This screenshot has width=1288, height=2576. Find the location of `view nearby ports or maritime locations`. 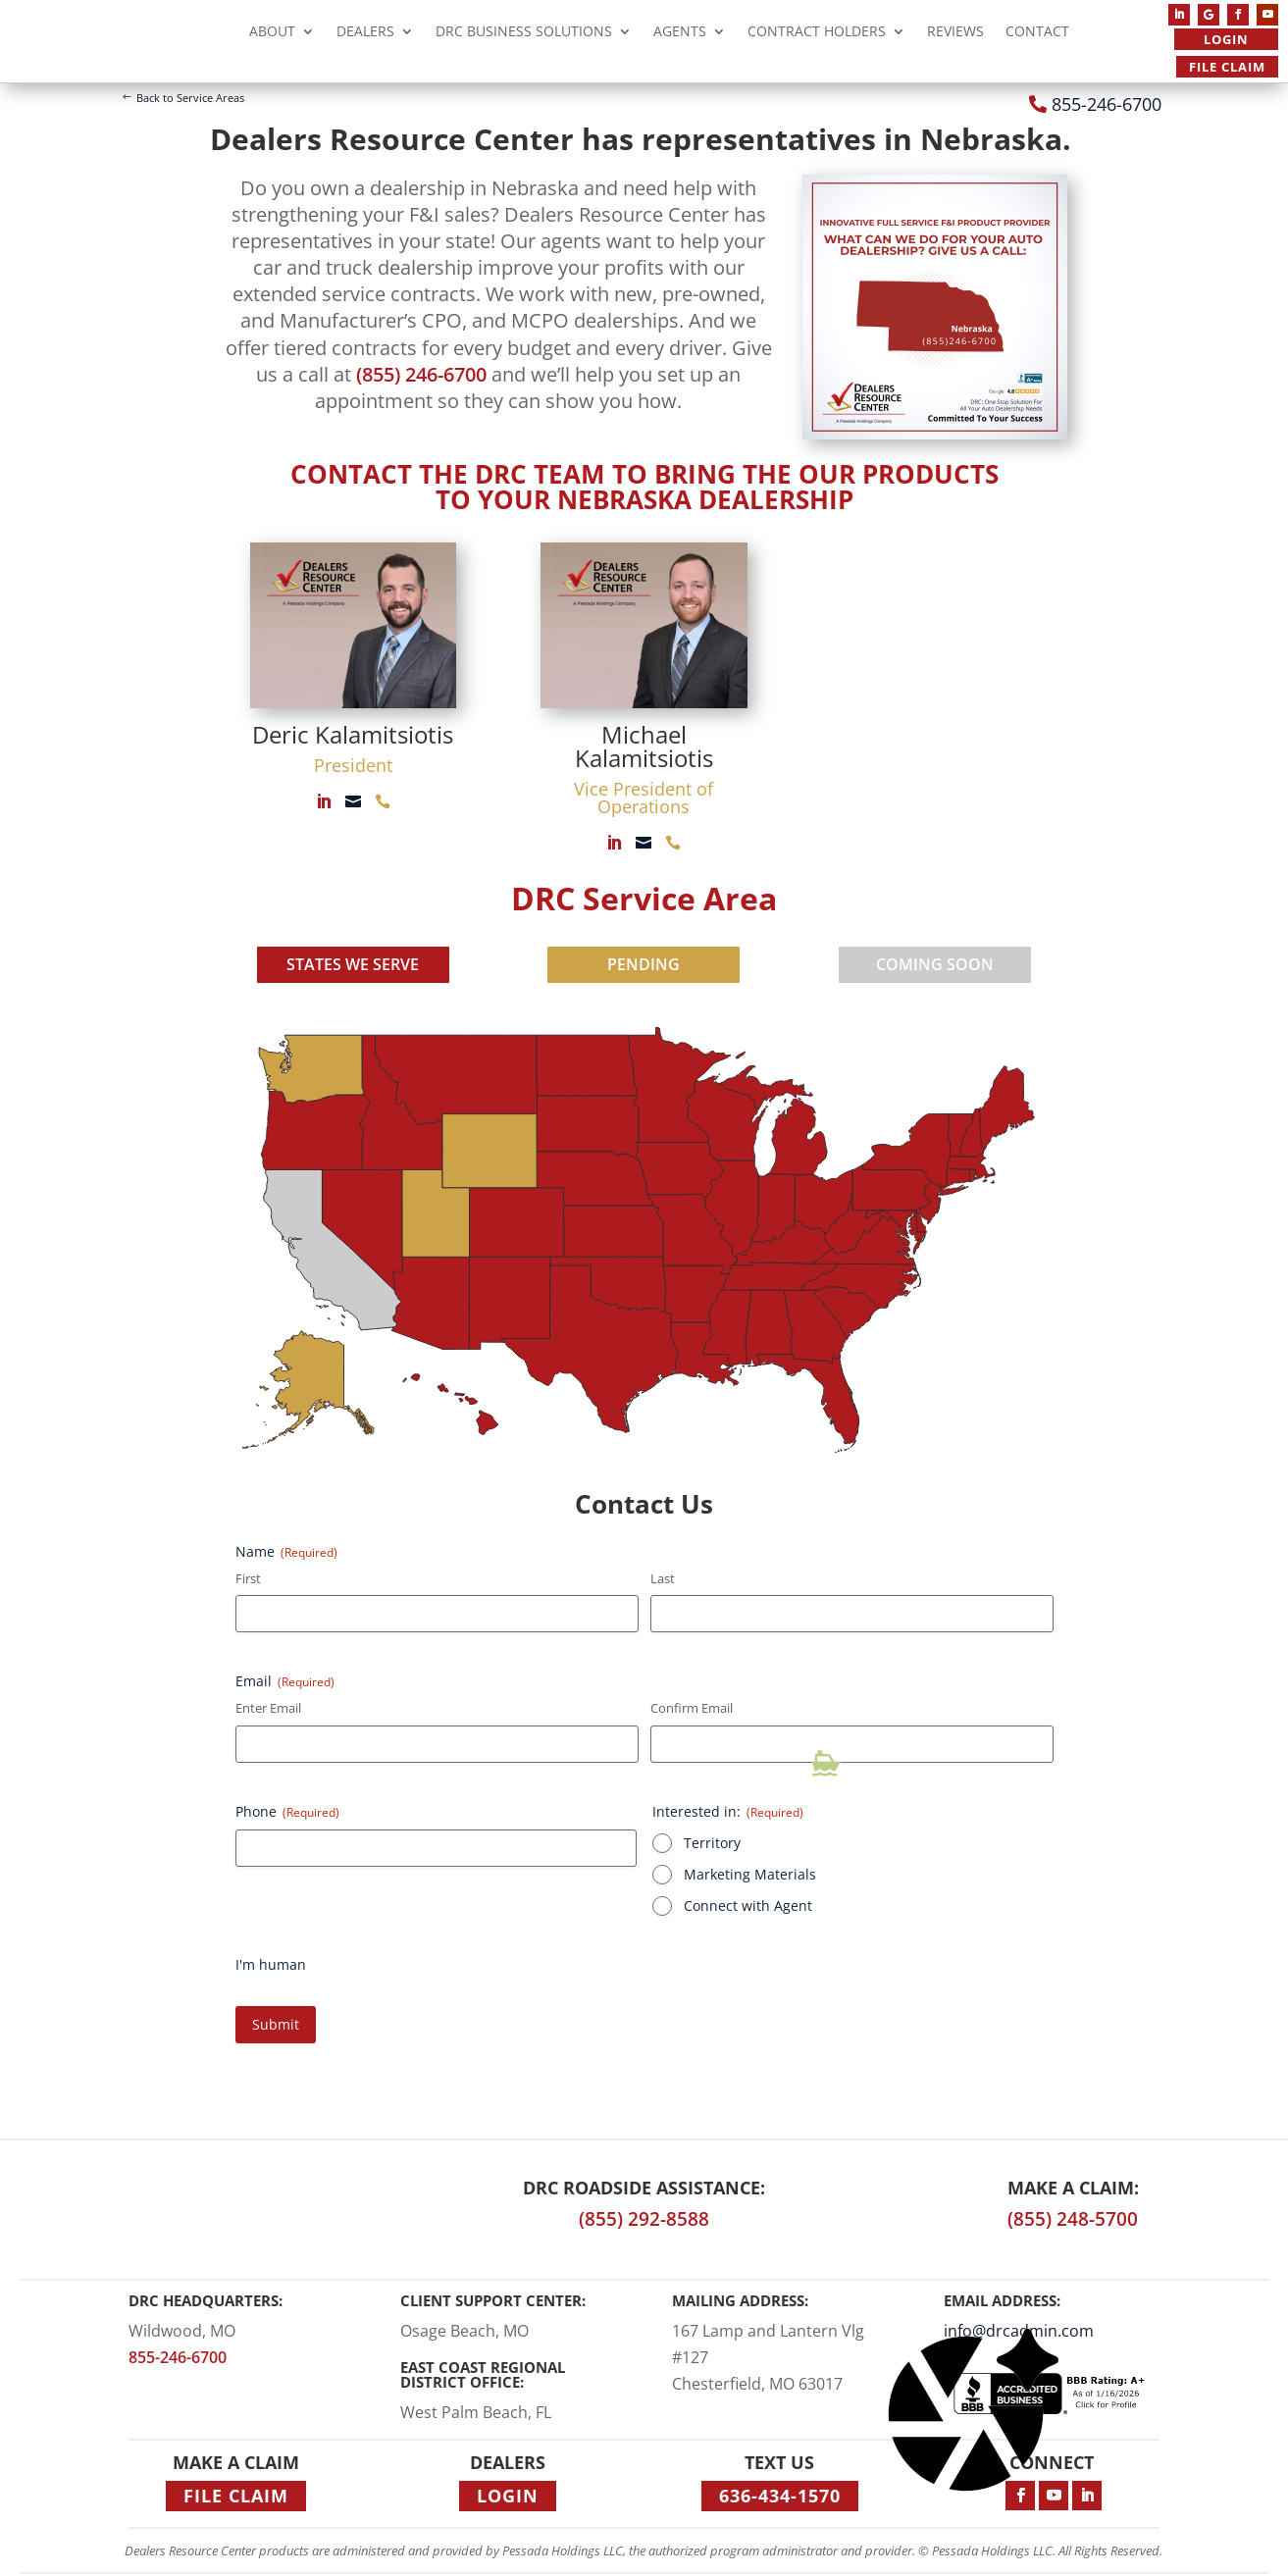

view nearby ports or maritime locations is located at coordinates (826, 1764).